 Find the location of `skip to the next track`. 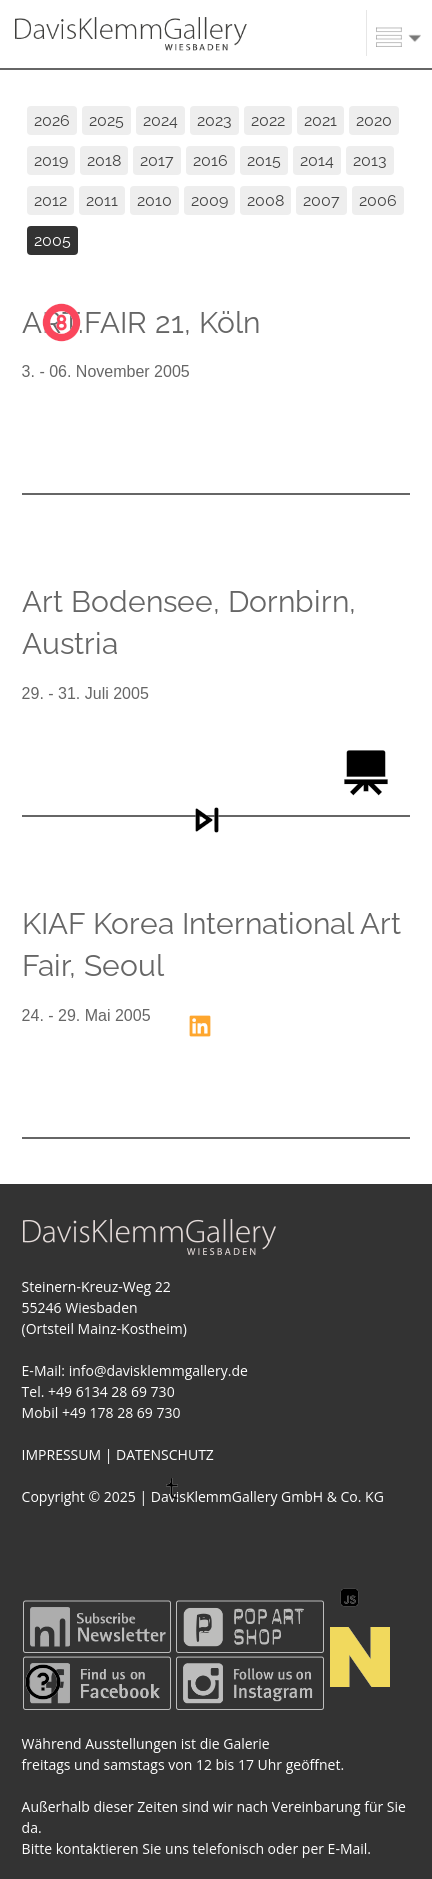

skip to the next track is located at coordinates (206, 820).